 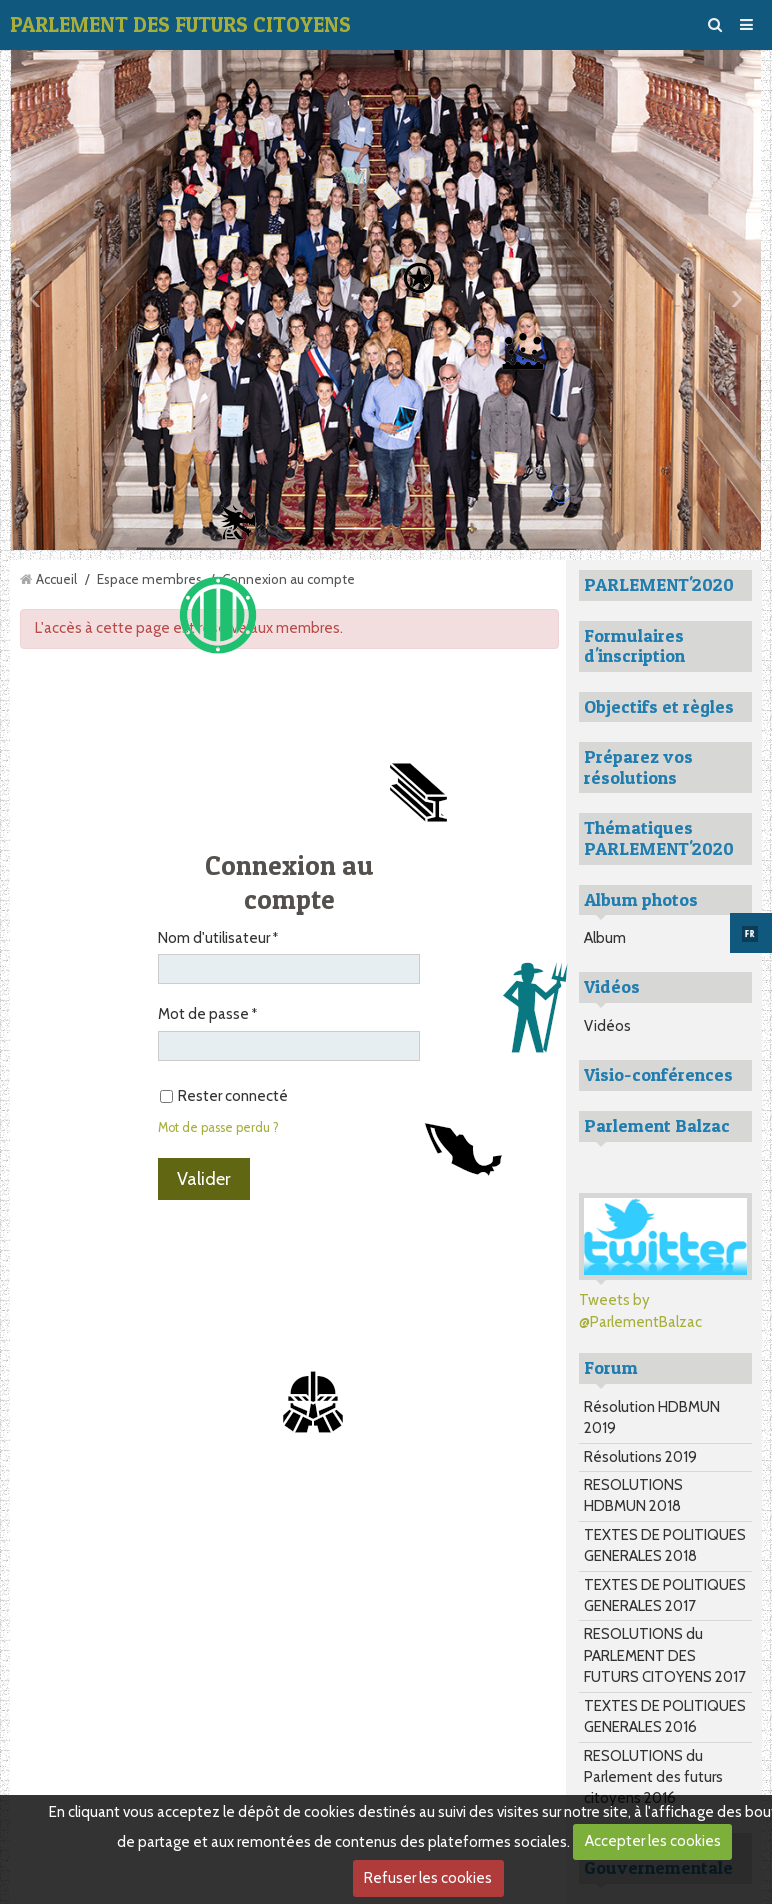 What do you see at coordinates (313, 1402) in the screenshot?
I see `select dwarf character class` at bounding box center [313, 1402].